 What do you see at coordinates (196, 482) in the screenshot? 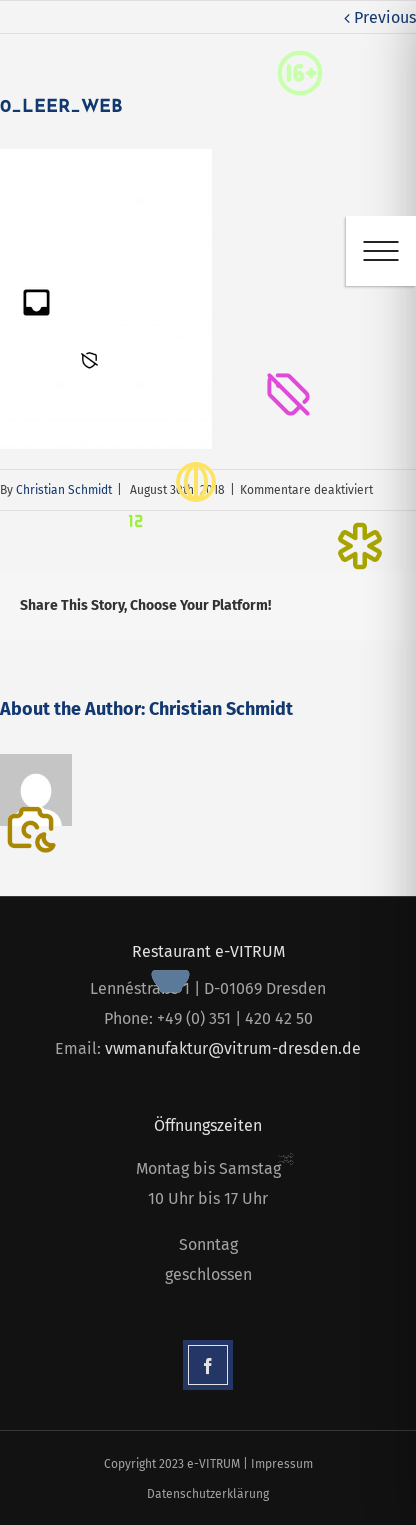
I see `view longitude or meridian lines on a map` at bounding box center [196, 482].